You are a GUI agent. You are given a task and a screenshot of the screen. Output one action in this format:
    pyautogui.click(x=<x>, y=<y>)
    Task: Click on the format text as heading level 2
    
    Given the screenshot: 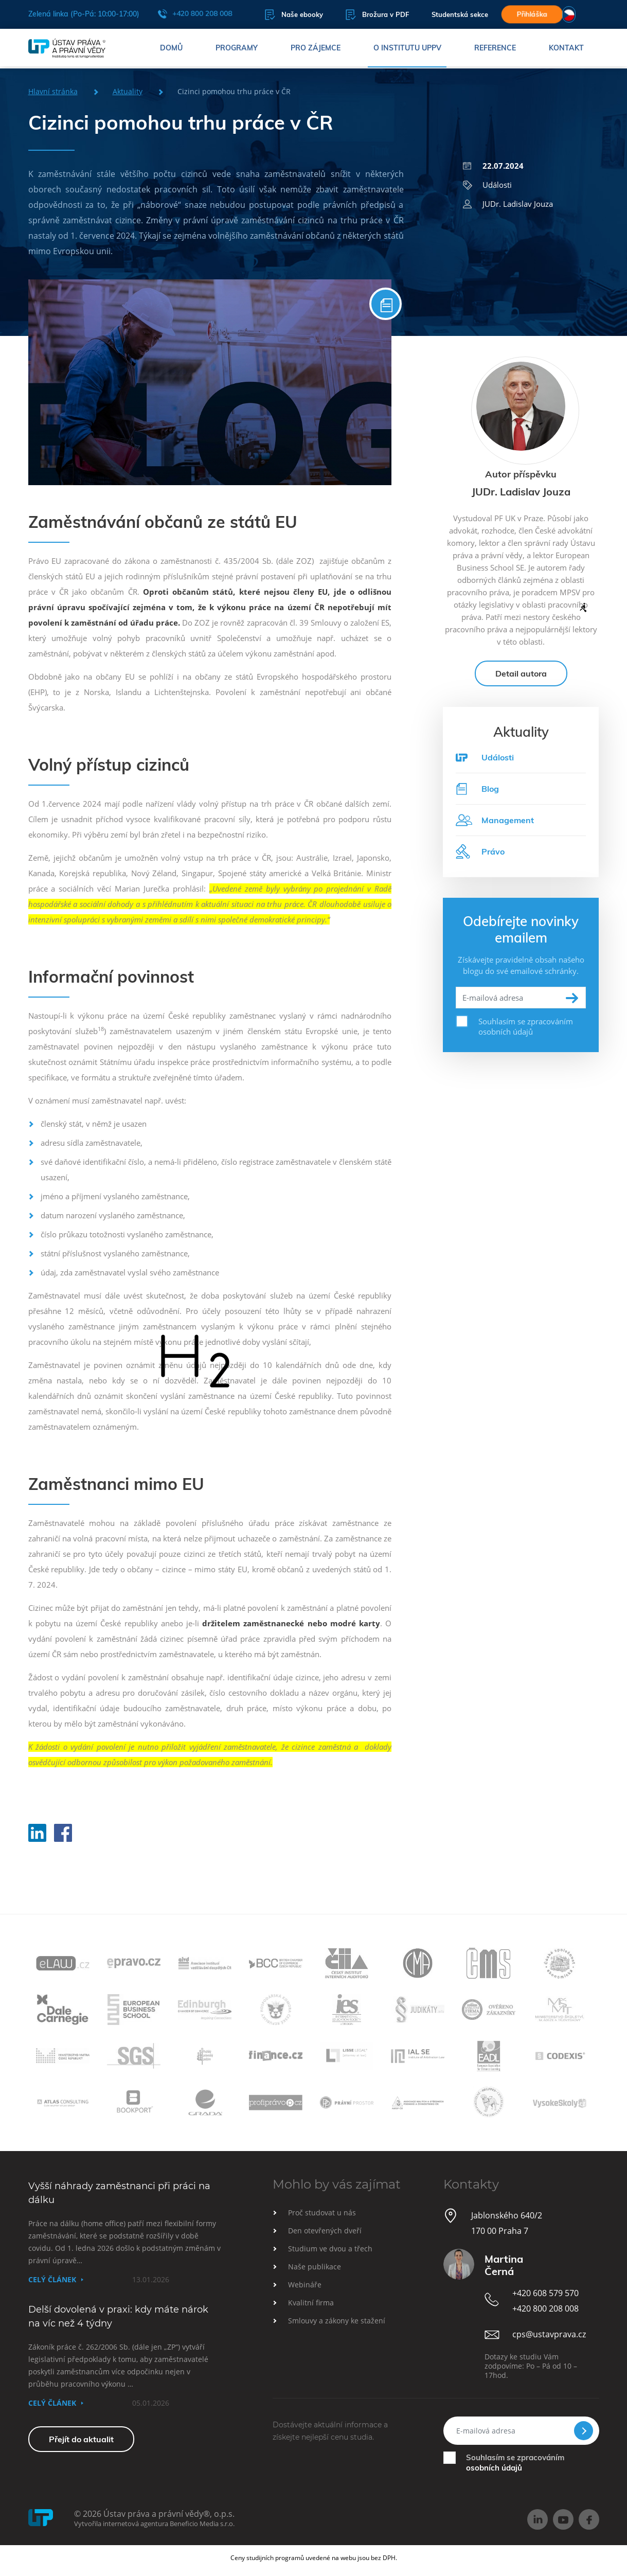 What is the action you would take?
    pyautogui.click(x=191, y=1360)
    